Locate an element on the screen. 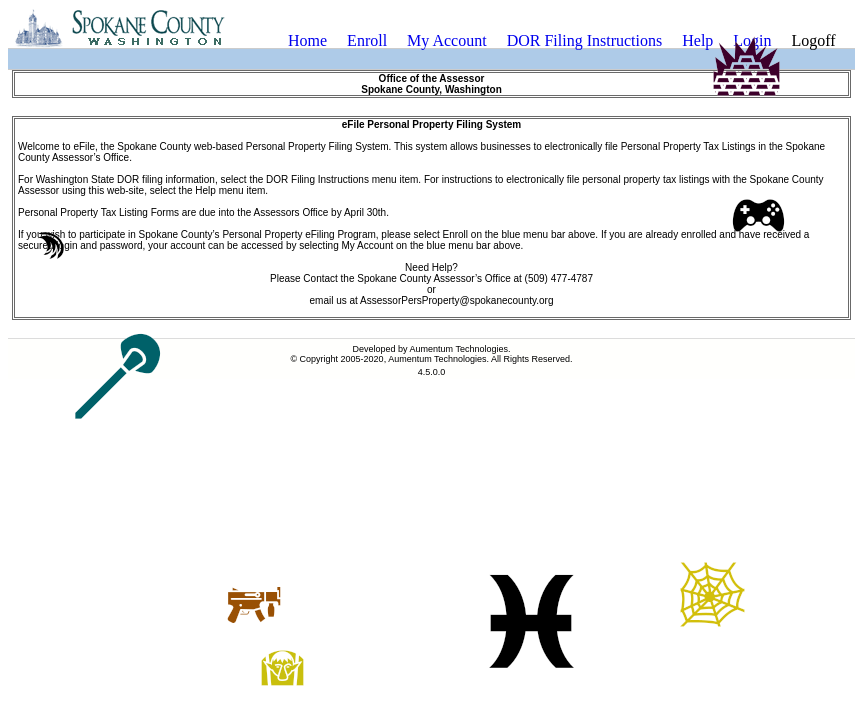  select the MP5K submachine gun is located at coordinates (254, 605).